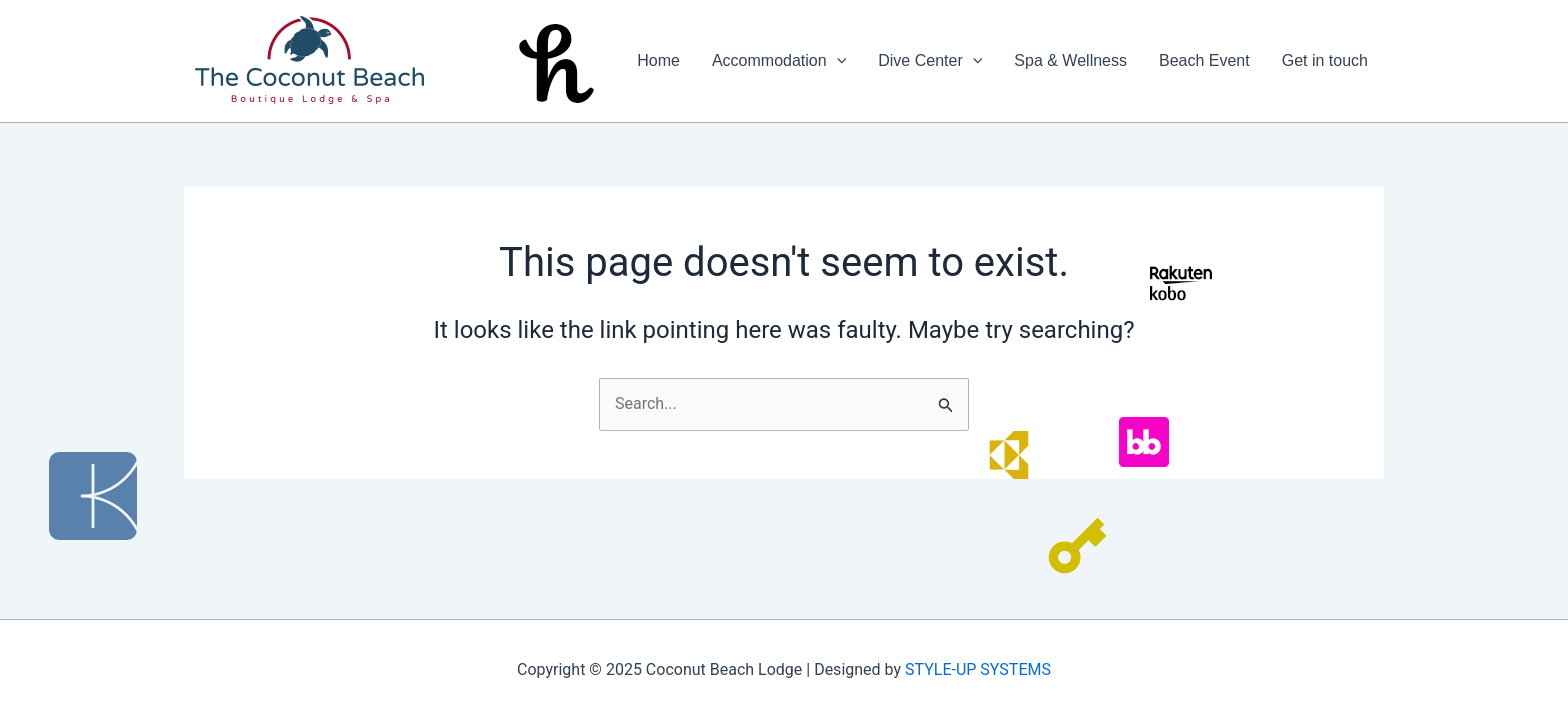  What do you see at coordinates (1009, 455) in the screenshot?
I see `kyocera brand logo` at bounding box center [1009, 455].